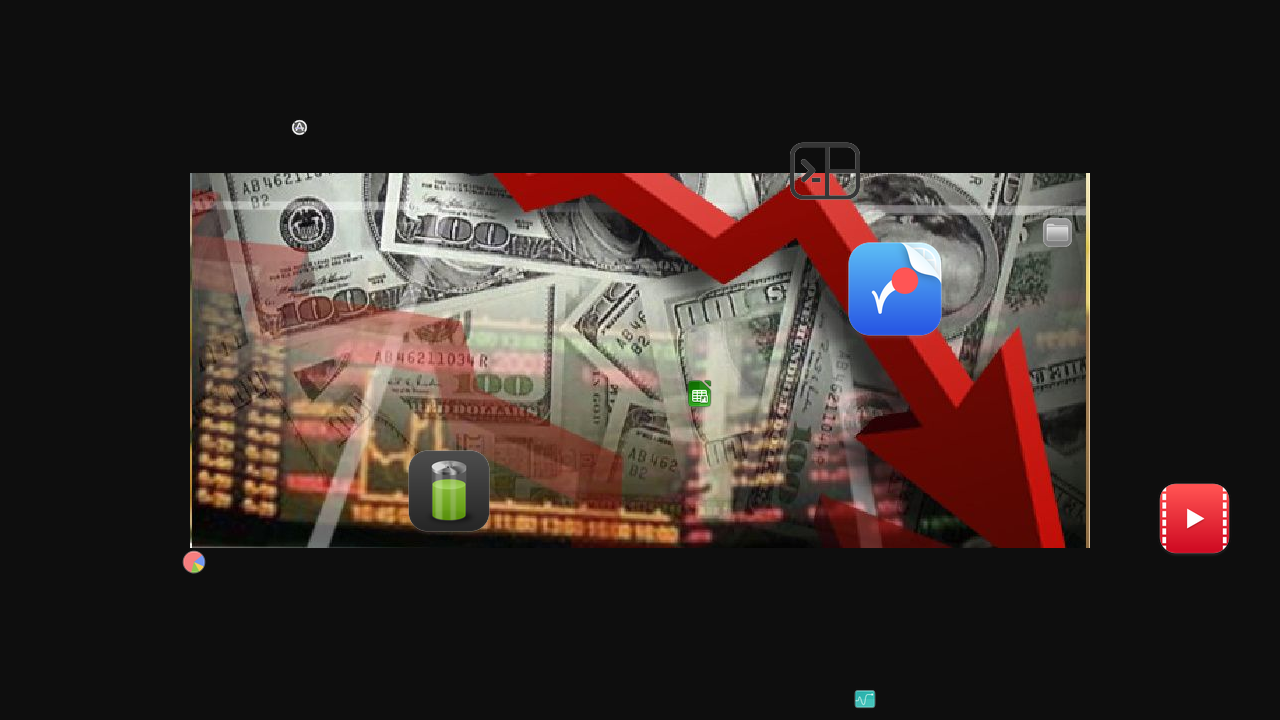 This screenshot has width=1280, height=720. Describe the element at coordinates (825, 169) in the screenshot. I see `open tilix terminal emulator` at that location.